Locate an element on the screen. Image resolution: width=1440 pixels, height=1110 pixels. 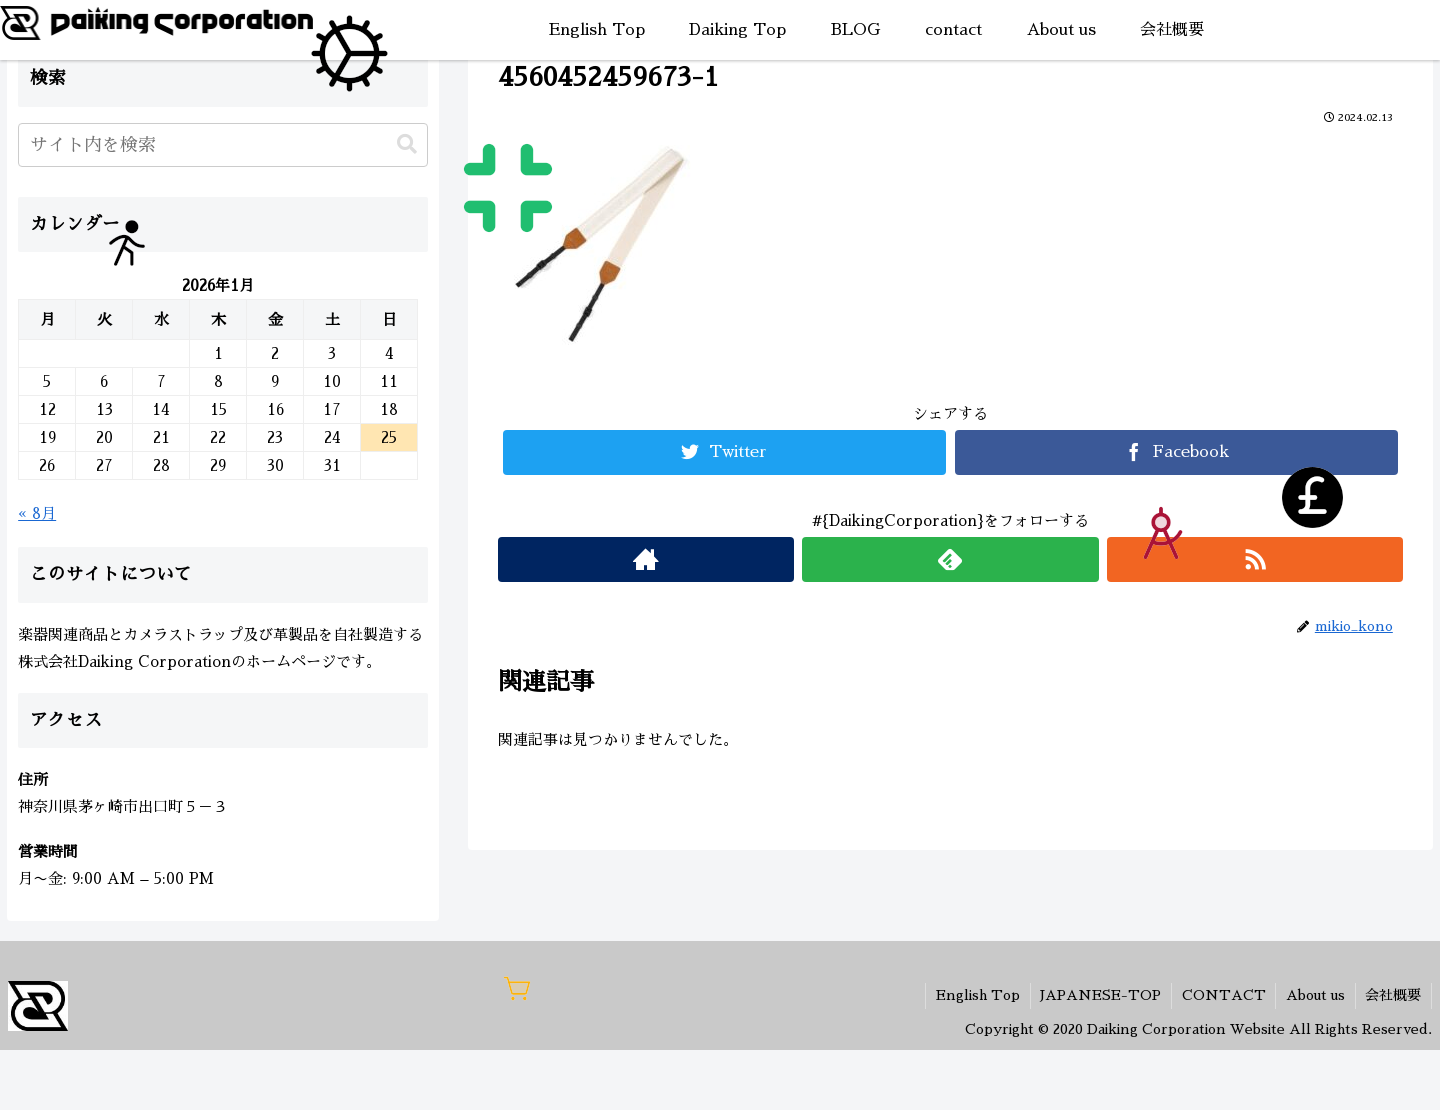
access settings or preferences is located at coordinates (349, 53).